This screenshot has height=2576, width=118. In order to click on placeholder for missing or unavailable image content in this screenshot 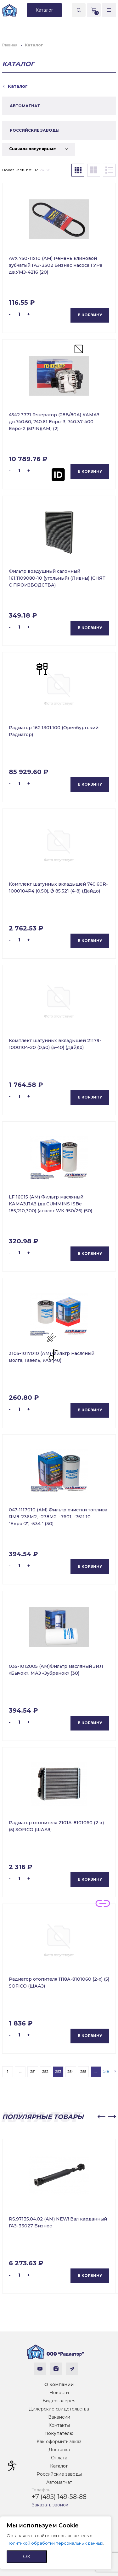, I will do `click(79, 349)`.